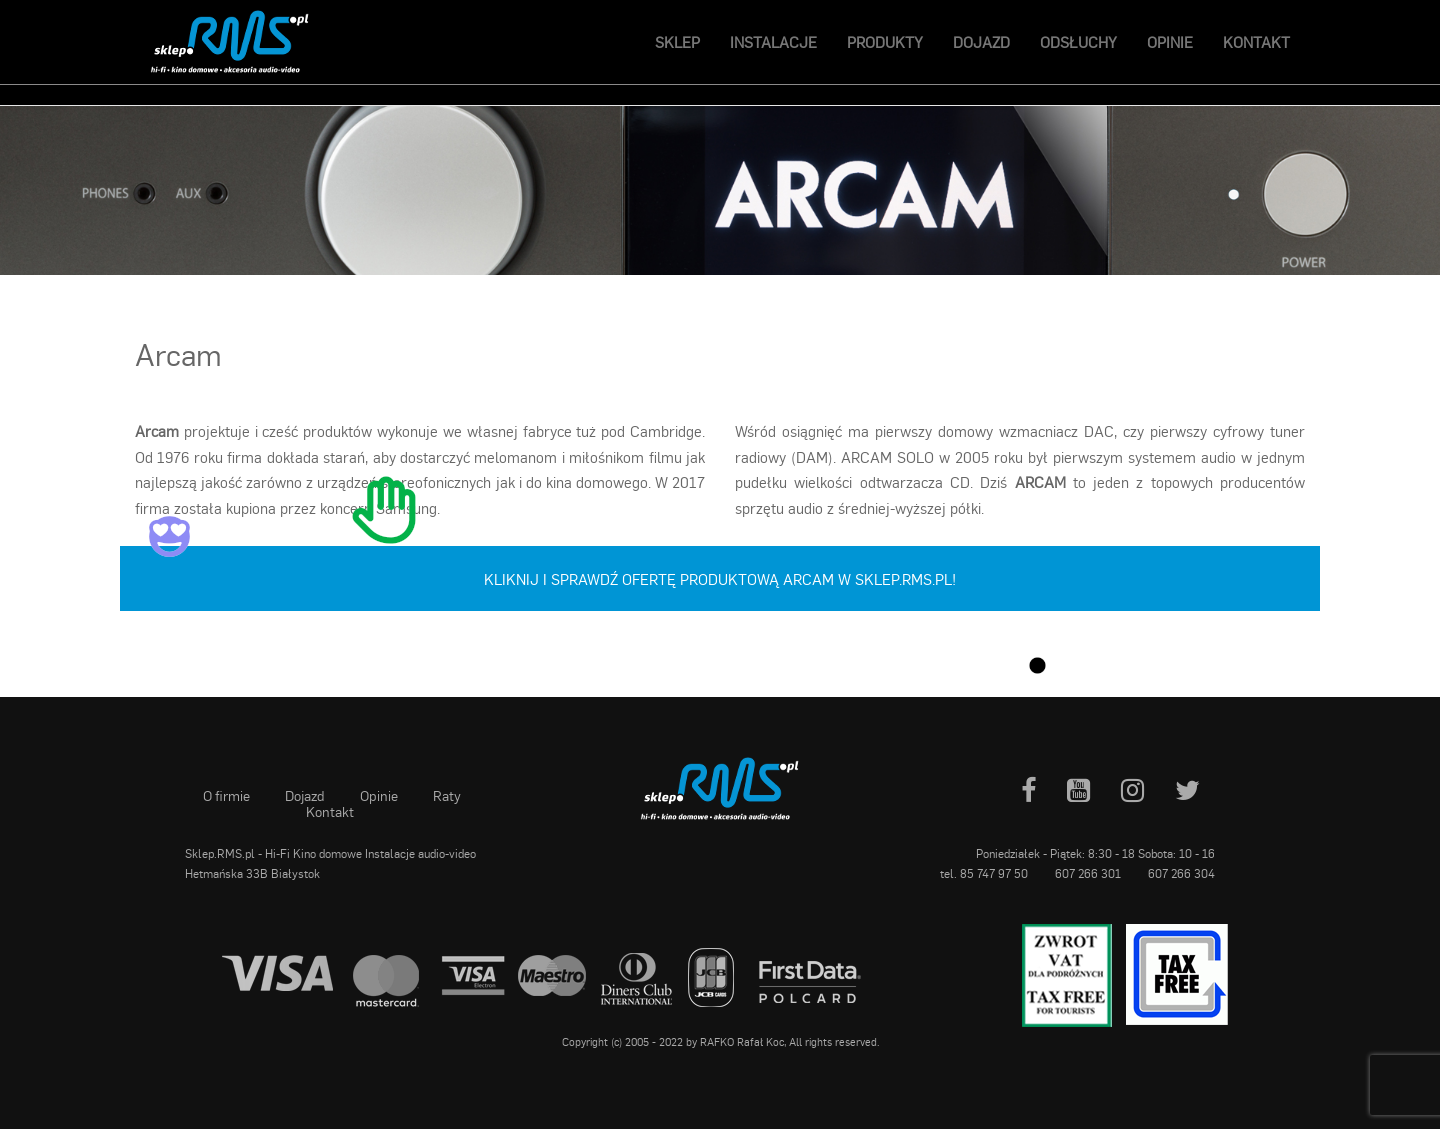 The width and height of the screenshot is (1440, 1129). I want to click on indicates an active or selected state, so click(1037, 665).